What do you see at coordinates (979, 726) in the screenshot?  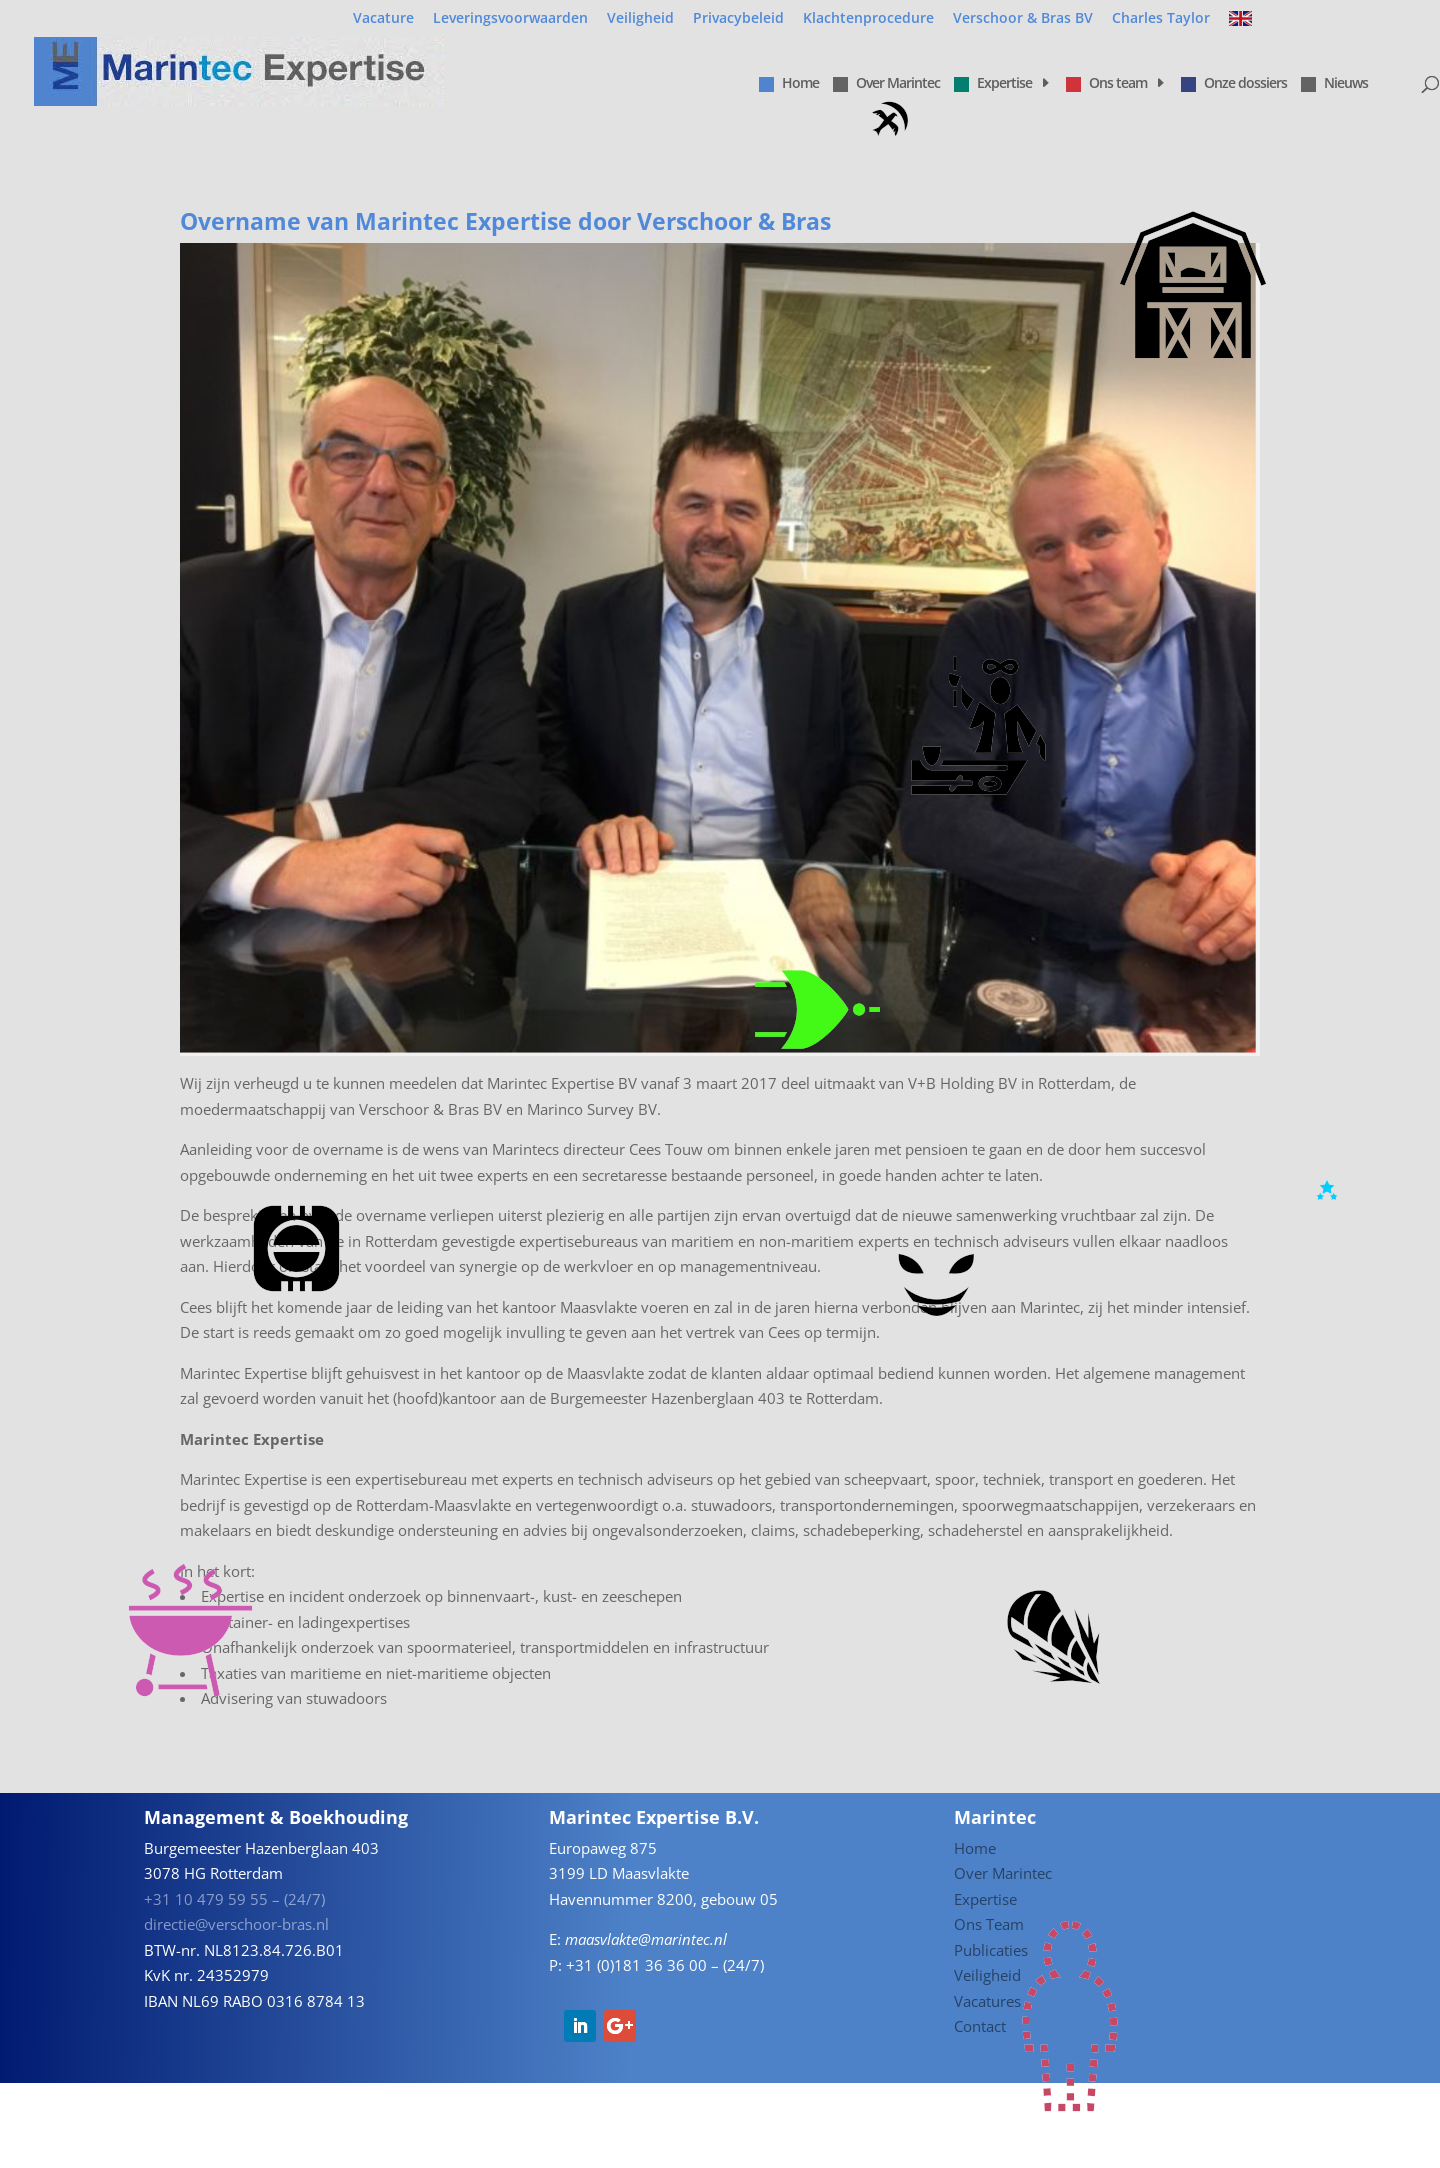 I see `view the magician tarot card` at bounding box center [979, 726].